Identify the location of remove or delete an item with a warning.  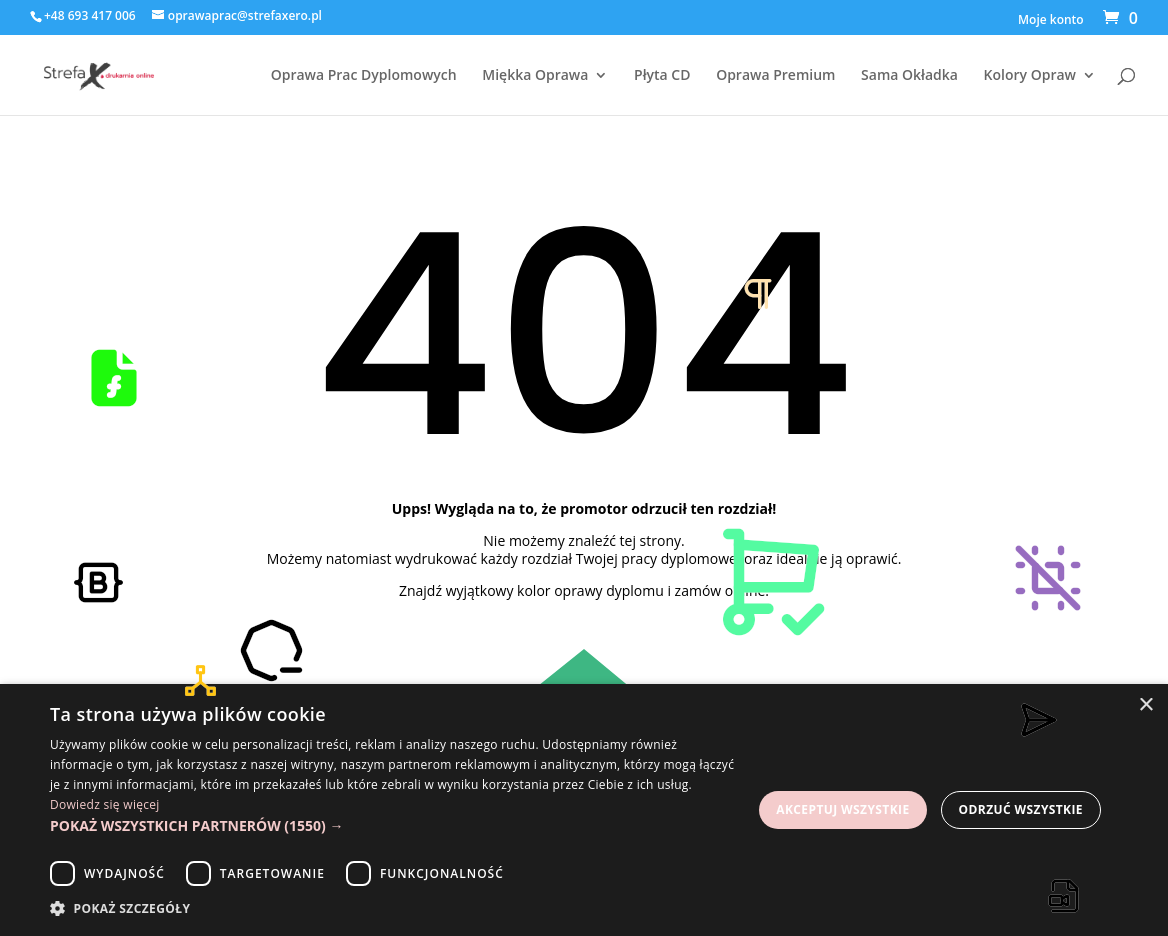
(271, 650).